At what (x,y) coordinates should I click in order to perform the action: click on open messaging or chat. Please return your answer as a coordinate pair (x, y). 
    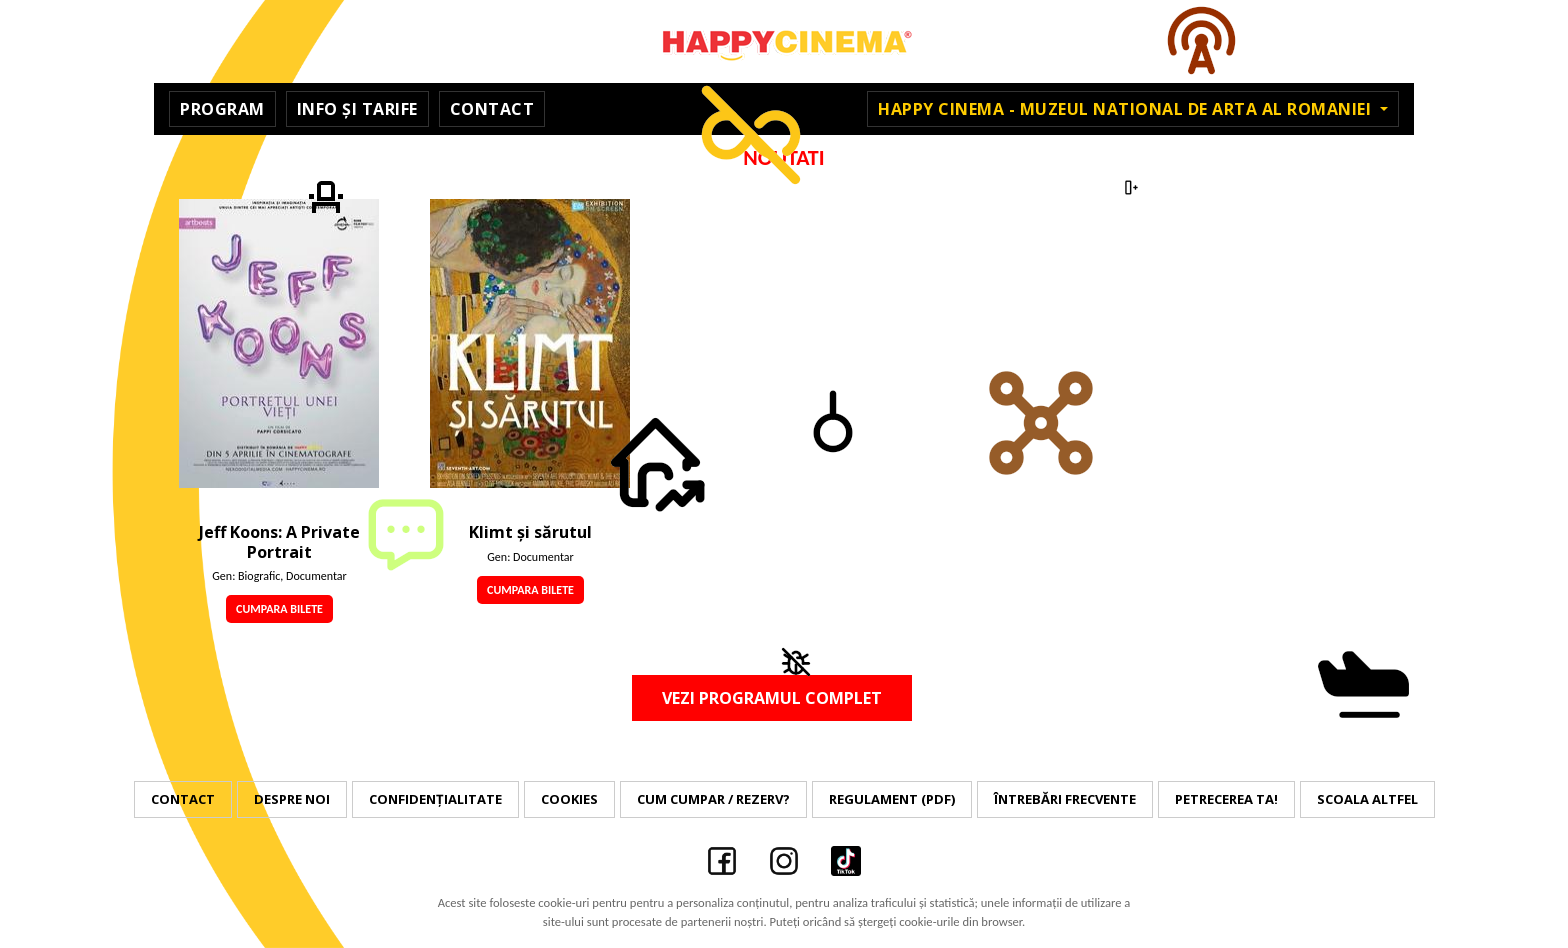
    Looking at the image, I should click on (406, 533).